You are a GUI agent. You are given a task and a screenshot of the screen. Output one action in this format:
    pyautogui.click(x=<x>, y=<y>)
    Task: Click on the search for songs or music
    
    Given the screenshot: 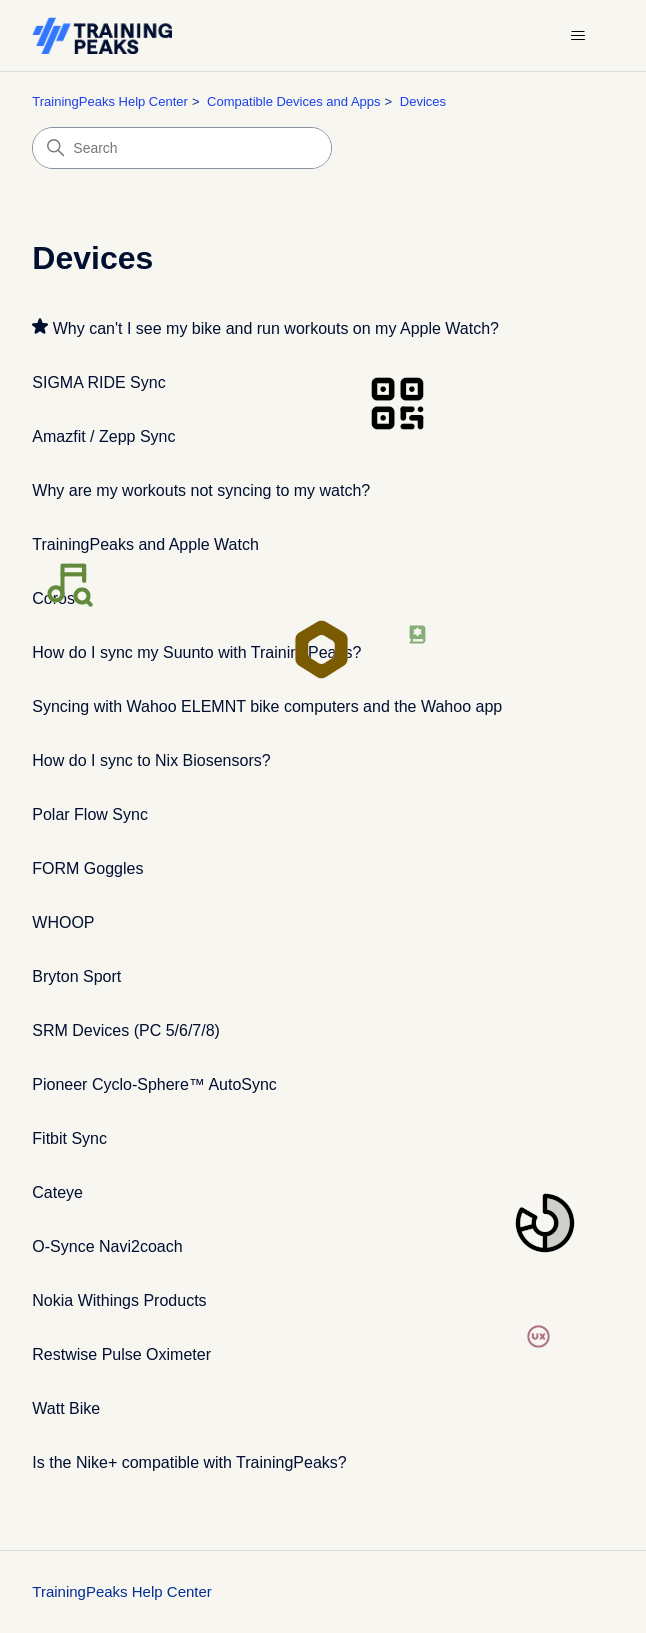 What is the action you would take?
    pyautogui.click(x=69, y=583)
    